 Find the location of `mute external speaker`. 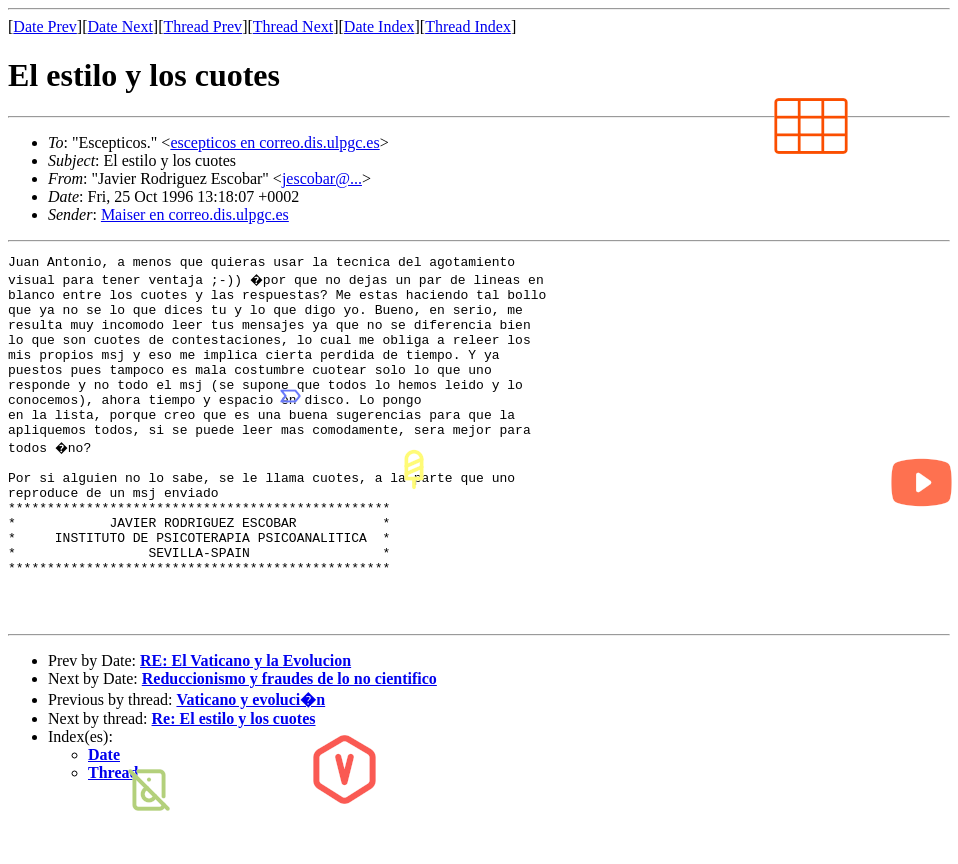

mute external speaker is located at coordinates (149, 790).